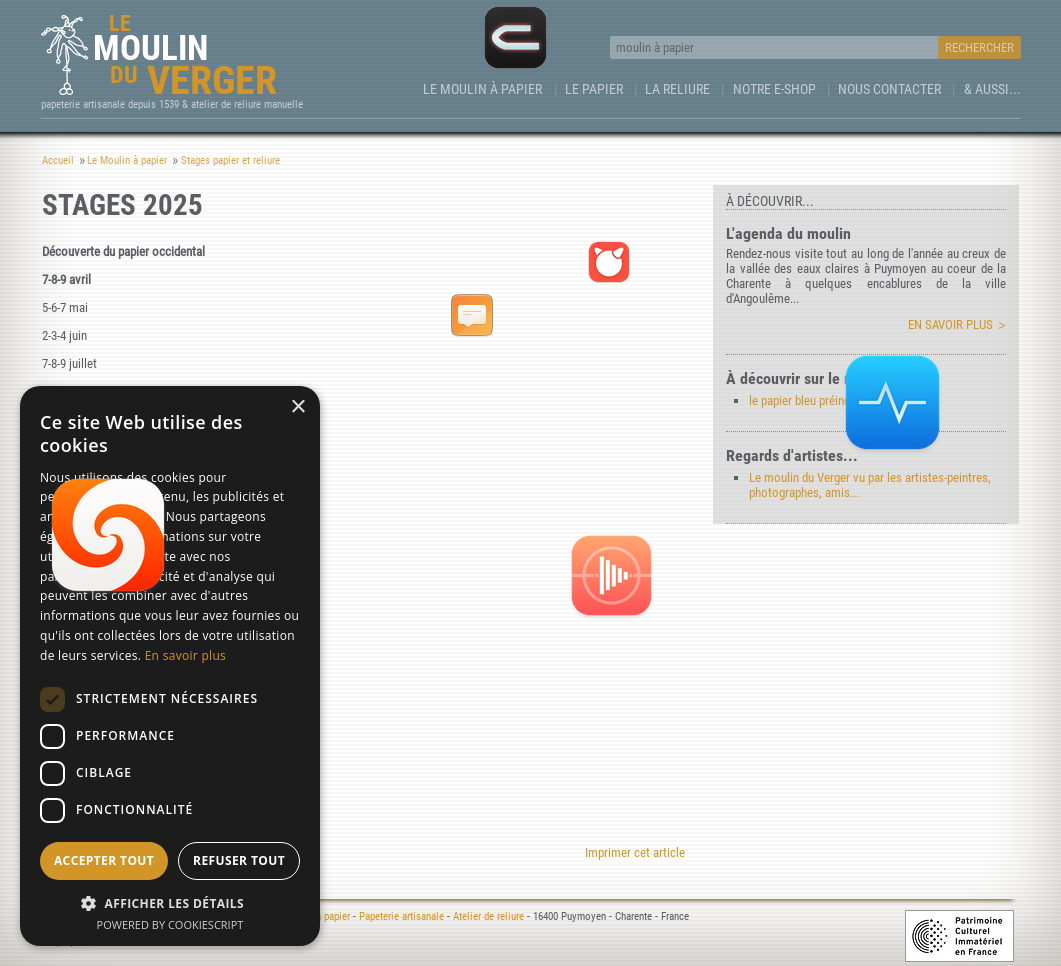  Describe the element at coordinates (609, 262) in the screenshot. I see `open FreeBSD application` at that location.